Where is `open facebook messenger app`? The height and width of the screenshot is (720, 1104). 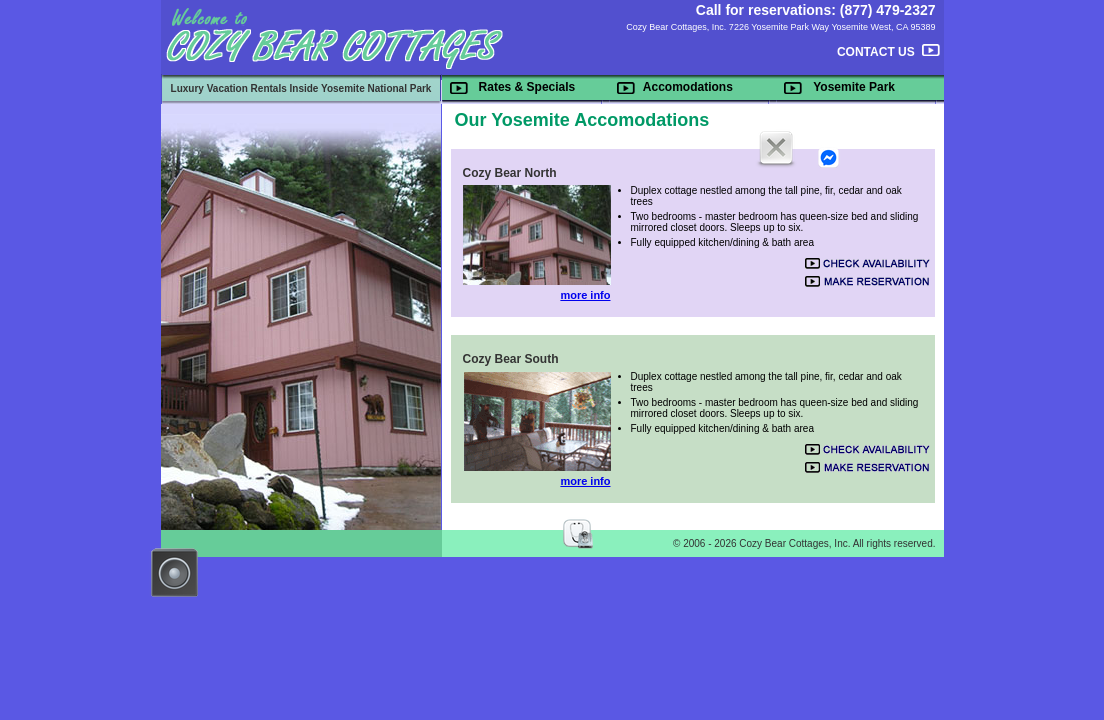
open facebook messenger app is located at coordinates (828, 157).